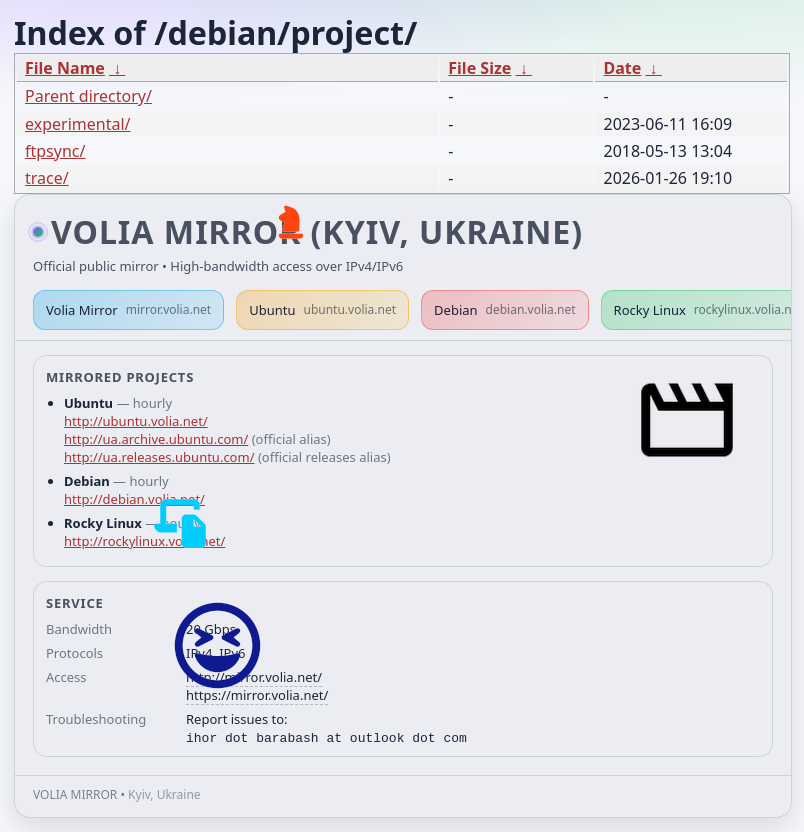 This screenshot has width=804, height=832. What do you see at coordinates (687, 420) in the screenshot?
I see `access video or movie content` at bounding box center [687, 420].